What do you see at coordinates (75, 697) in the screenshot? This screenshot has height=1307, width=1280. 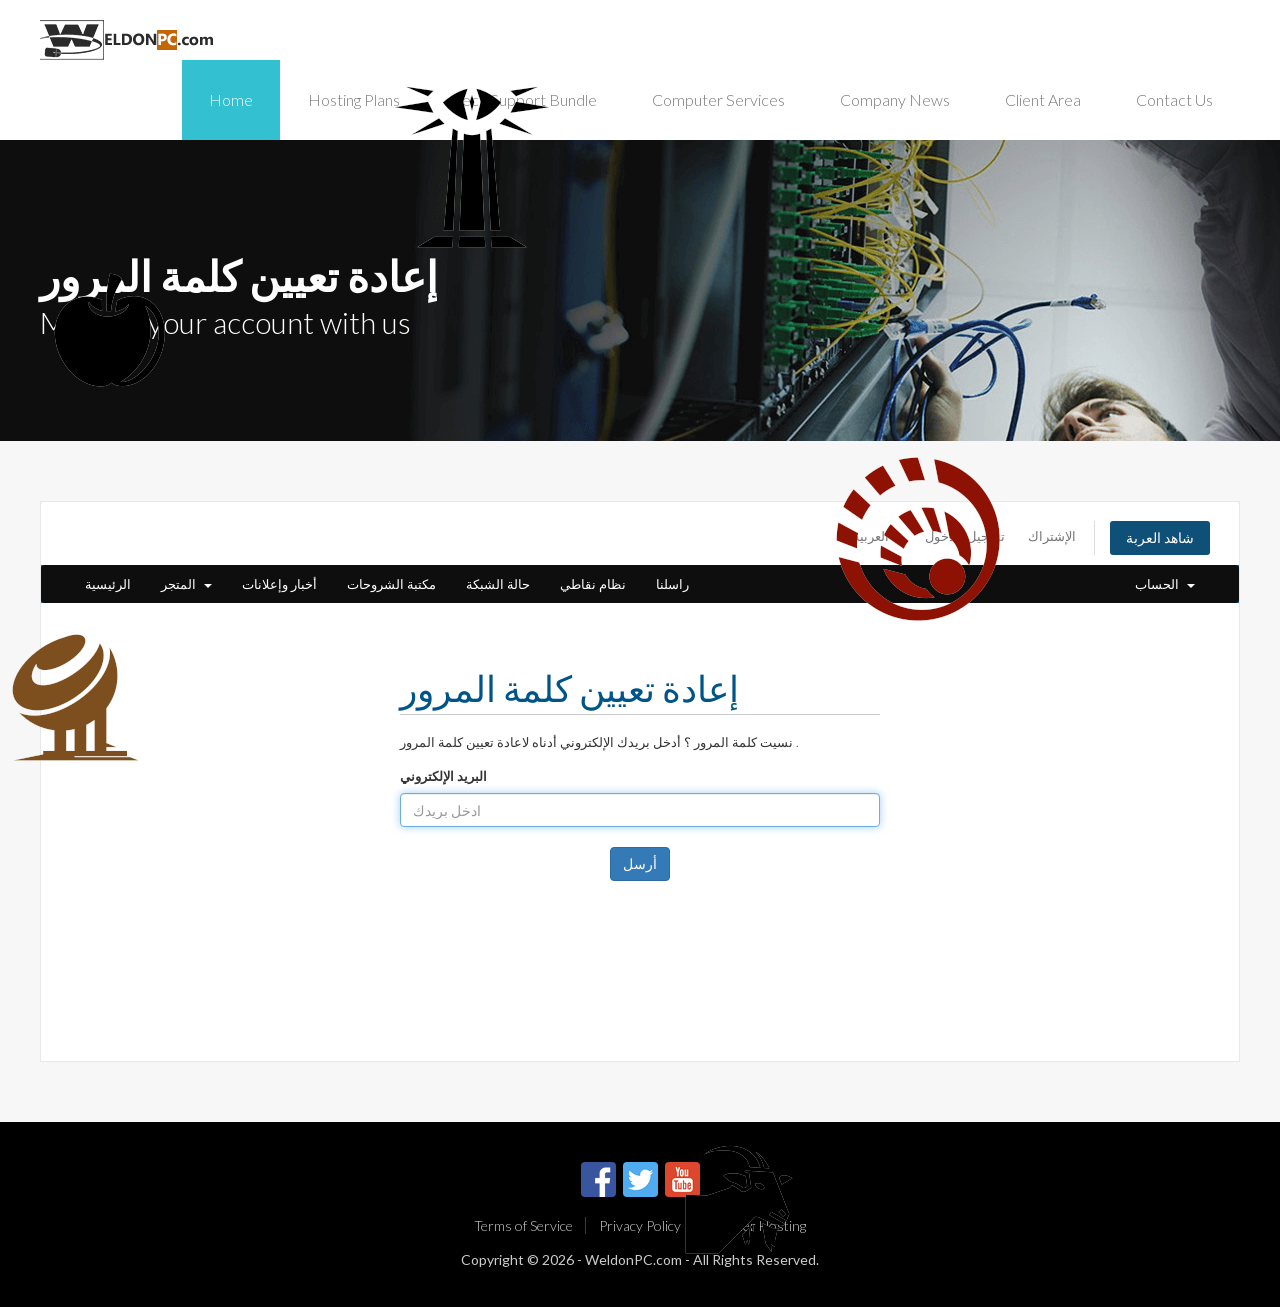 I see `satellite dish or radar antenna icon` at bounding box center [75, 697].